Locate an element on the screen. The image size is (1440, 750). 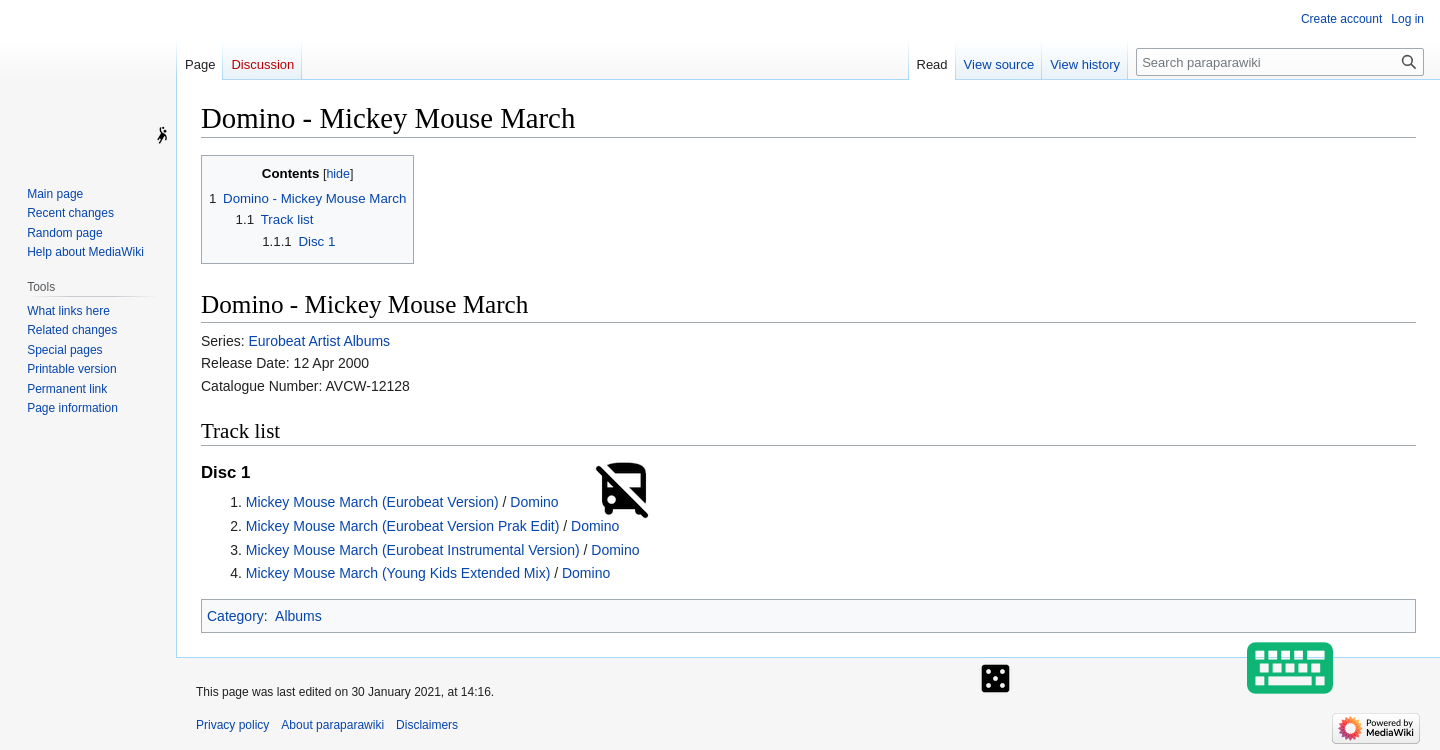
no bus transfer available at this stop is located at coordinates (624, 490).